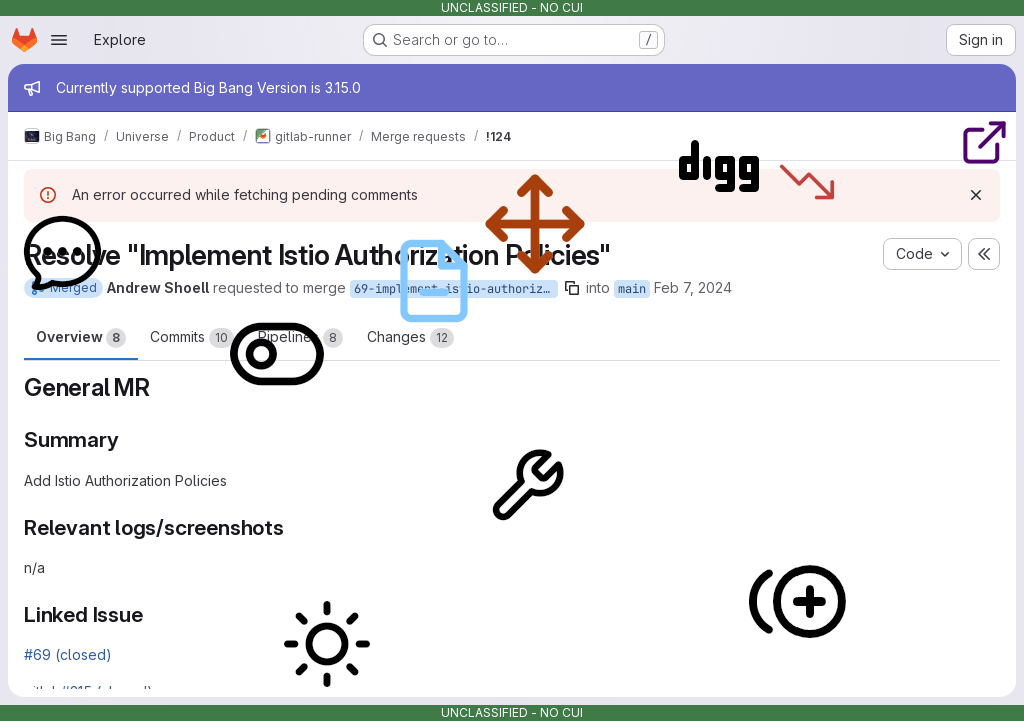 Image resolution: width=1024 pixels, height=721 pixels. Describe the element at coordinates (807, 182) in the screenshot. I see `indicates a declining trend or decrease in value` at that location.